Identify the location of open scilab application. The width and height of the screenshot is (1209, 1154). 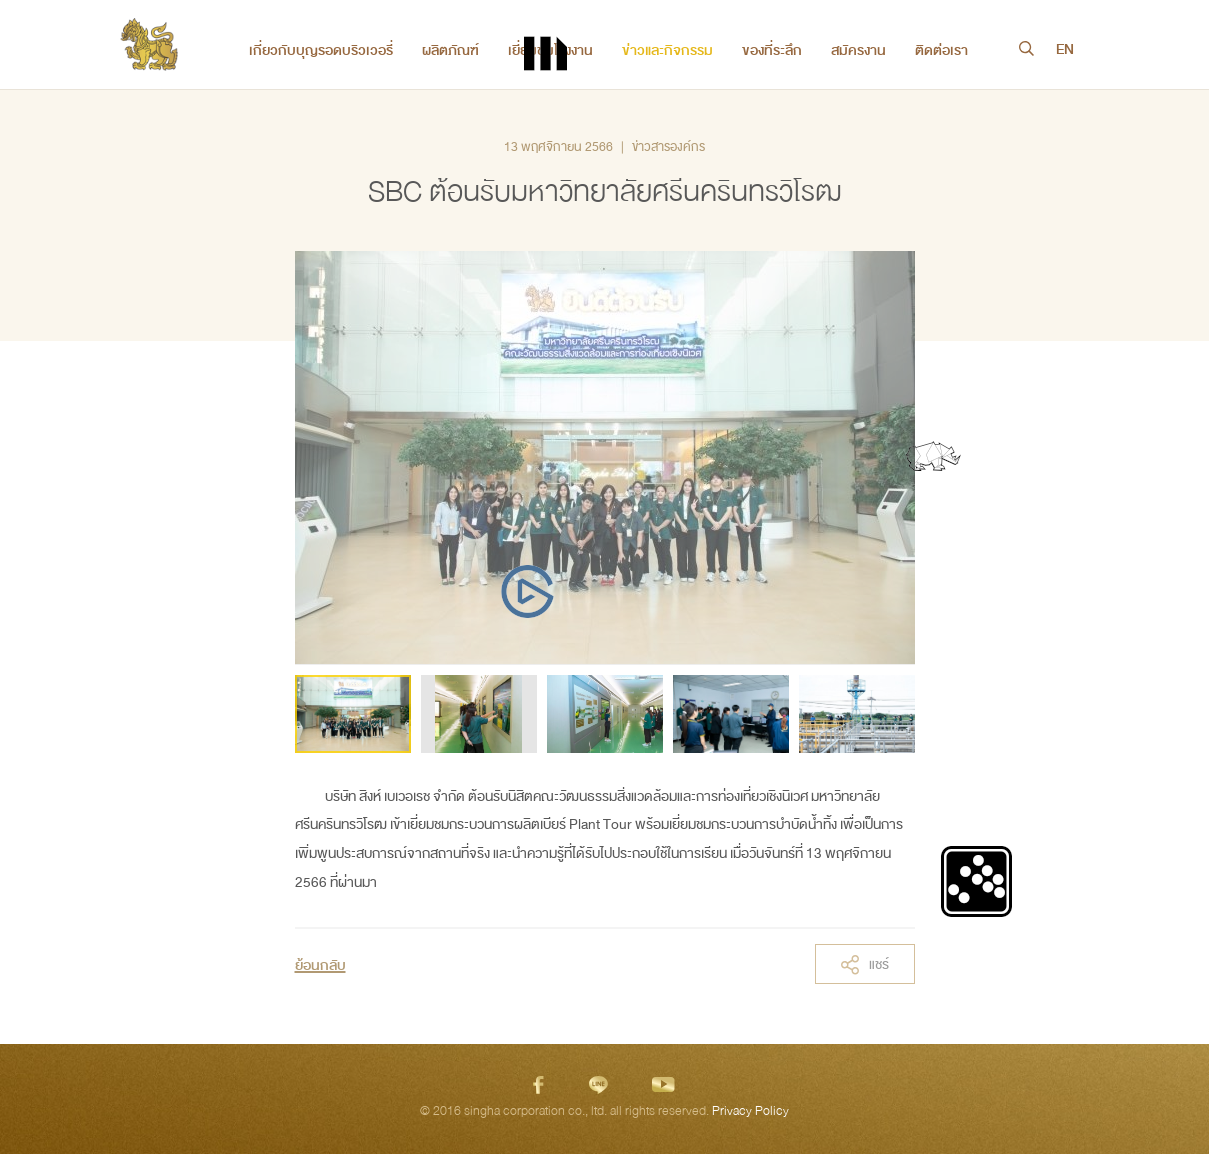
(976, 881).